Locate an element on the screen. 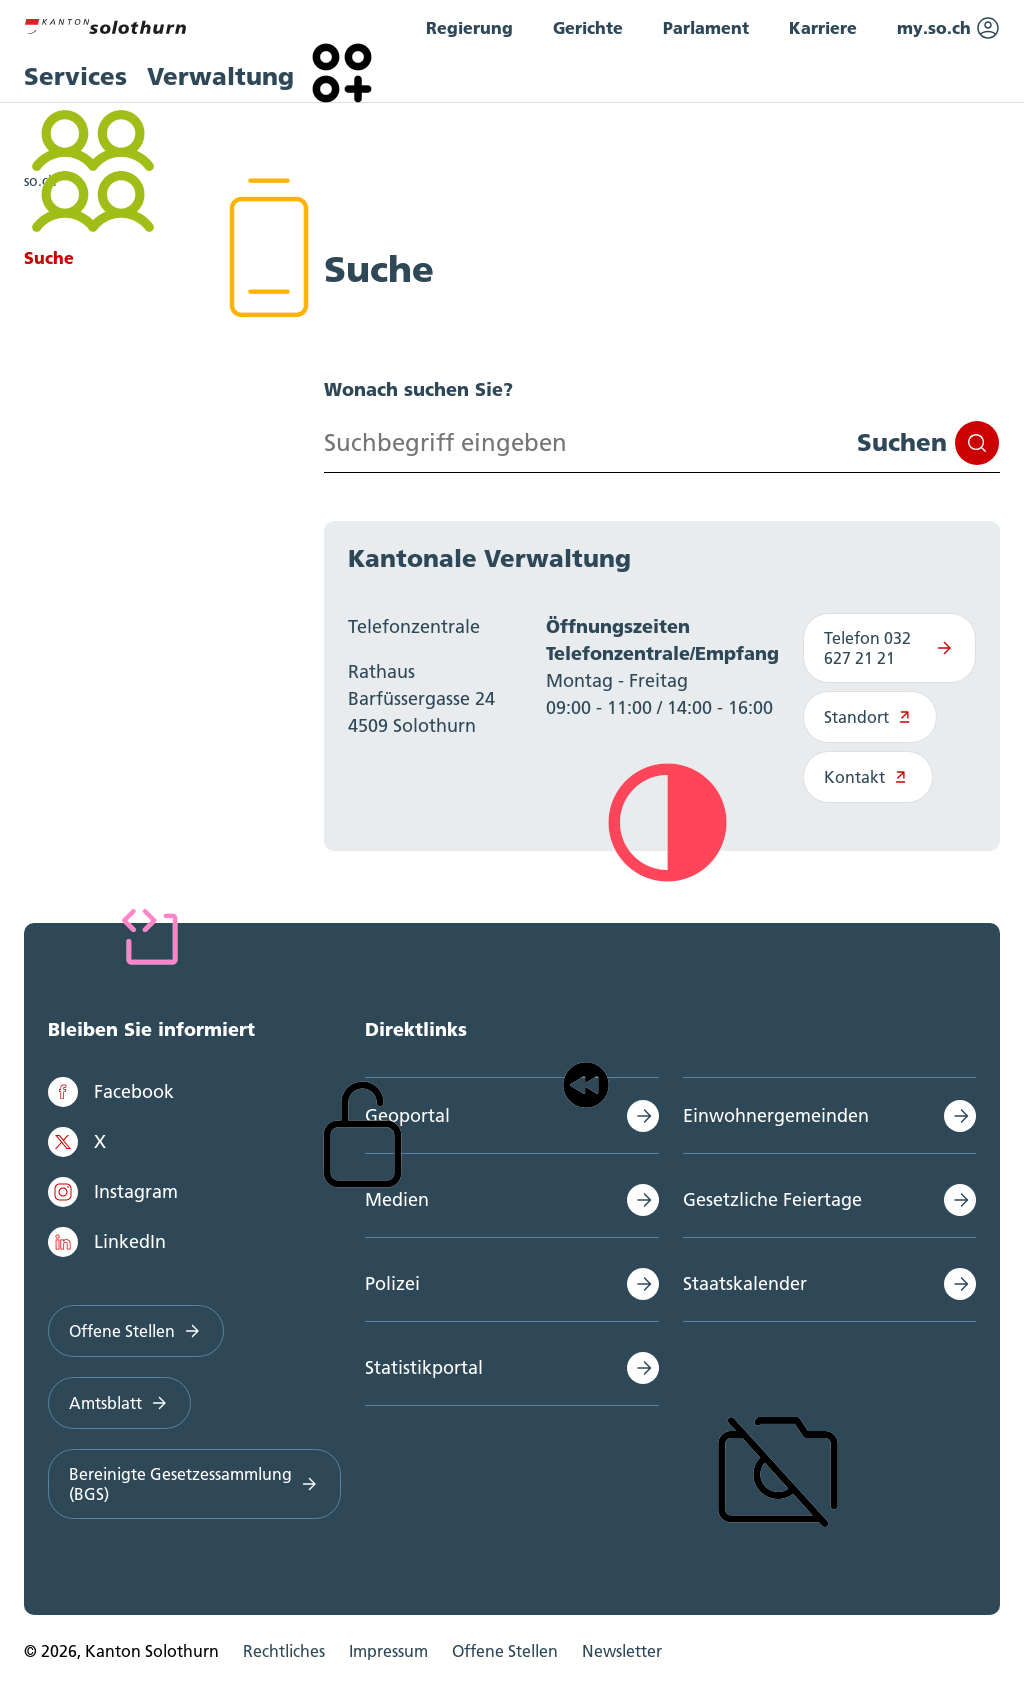 This screenshot has width=1024, height=1687. add a new item to a collection or group is located at coordinates (342, 73).